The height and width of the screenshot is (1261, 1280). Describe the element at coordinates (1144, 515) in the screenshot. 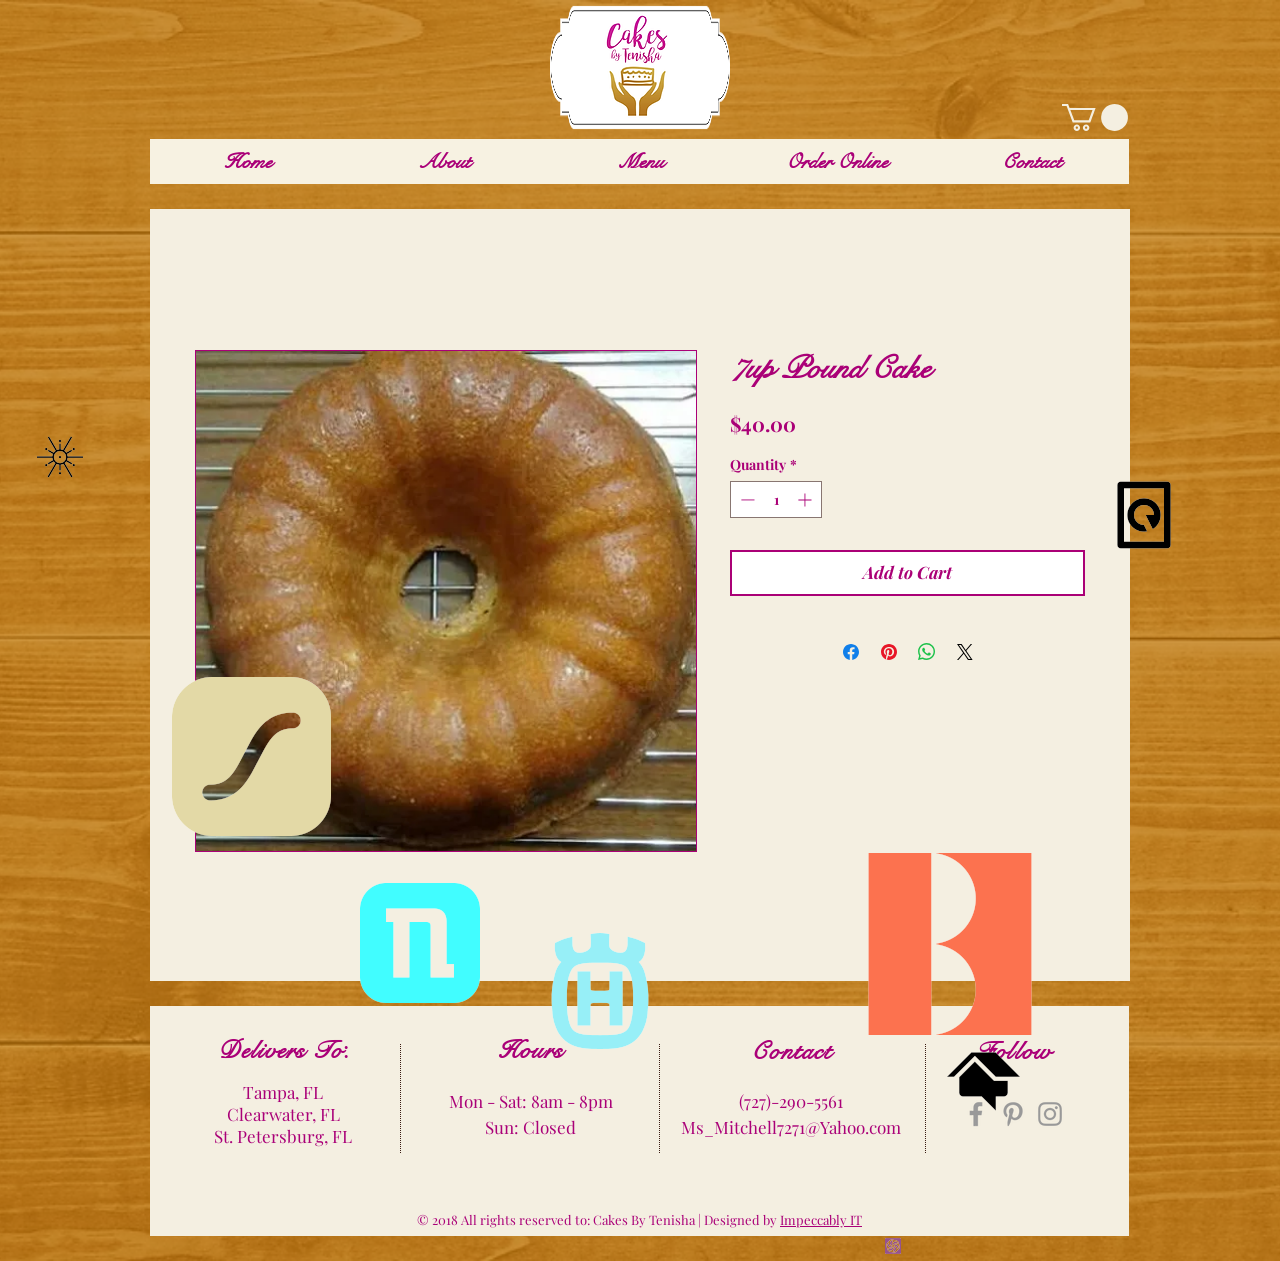

I see `recover data from device` at that location.